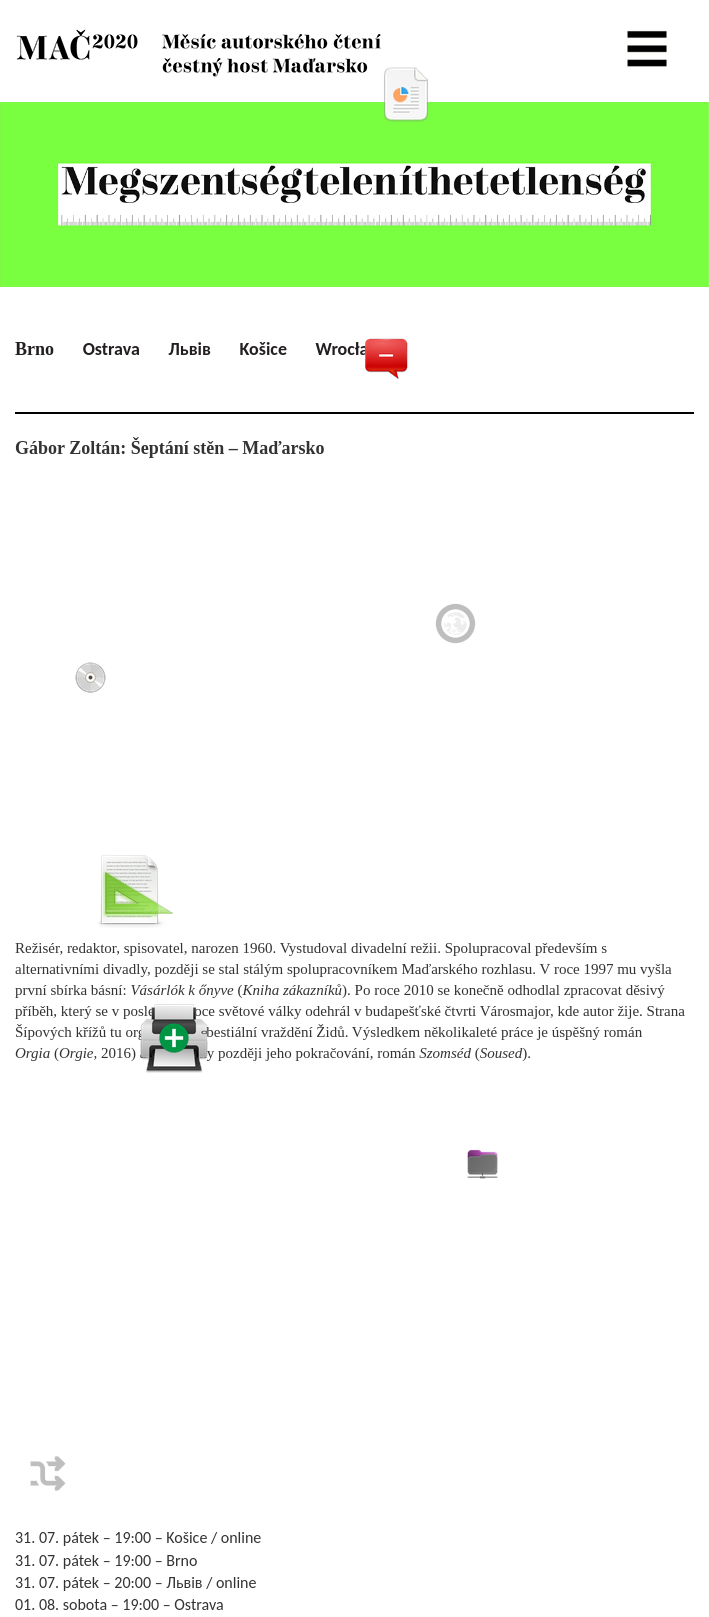 The width and height of the screenshot is (709, 1617). I want to click on indicates onedrive storage quota status, so click(330, 771).